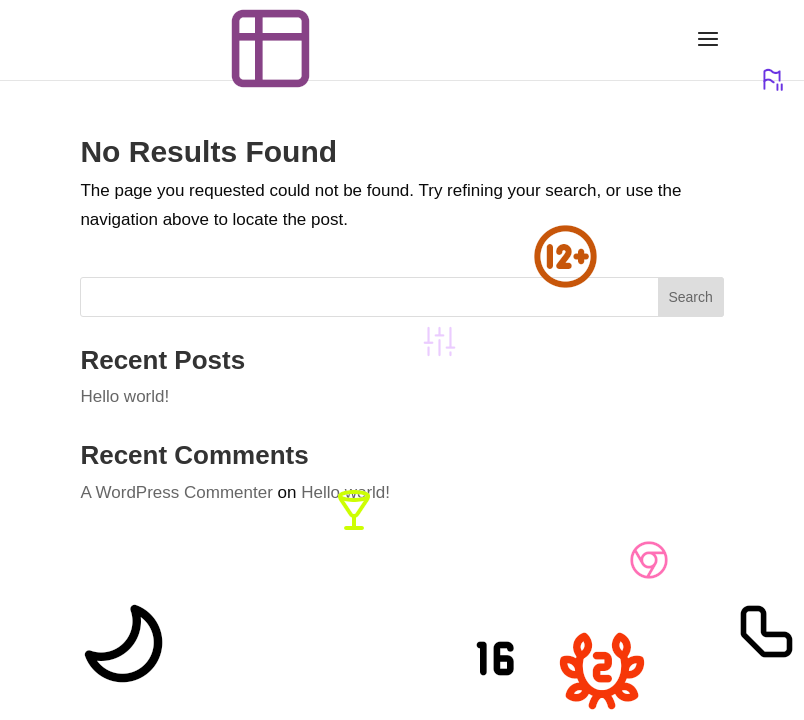 The width and height of the screenshot is (804, 720). Describe the element at coordinates (602, 671) in the screenshot. I see `indicates second place ranking or achievement` at that location.